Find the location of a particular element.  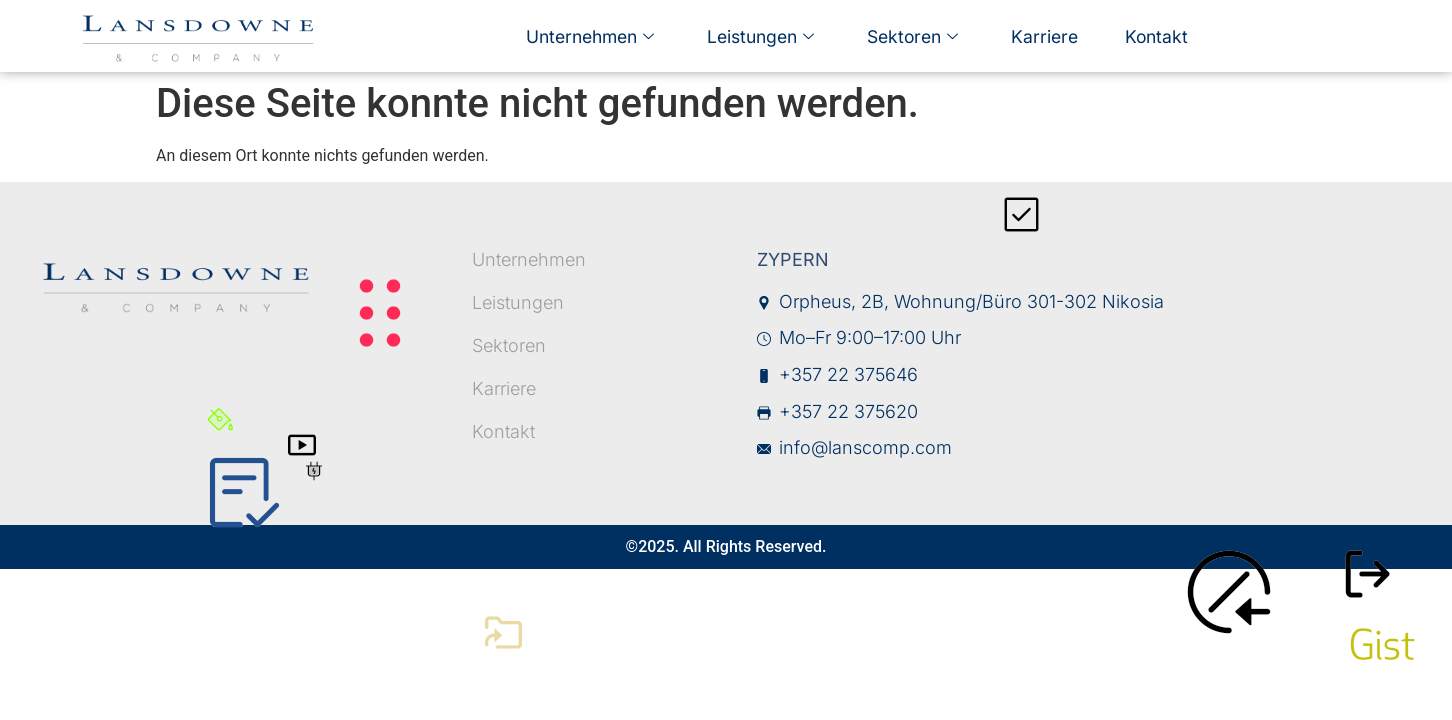

select or confirm an option is located at coordinates (1021, 214).